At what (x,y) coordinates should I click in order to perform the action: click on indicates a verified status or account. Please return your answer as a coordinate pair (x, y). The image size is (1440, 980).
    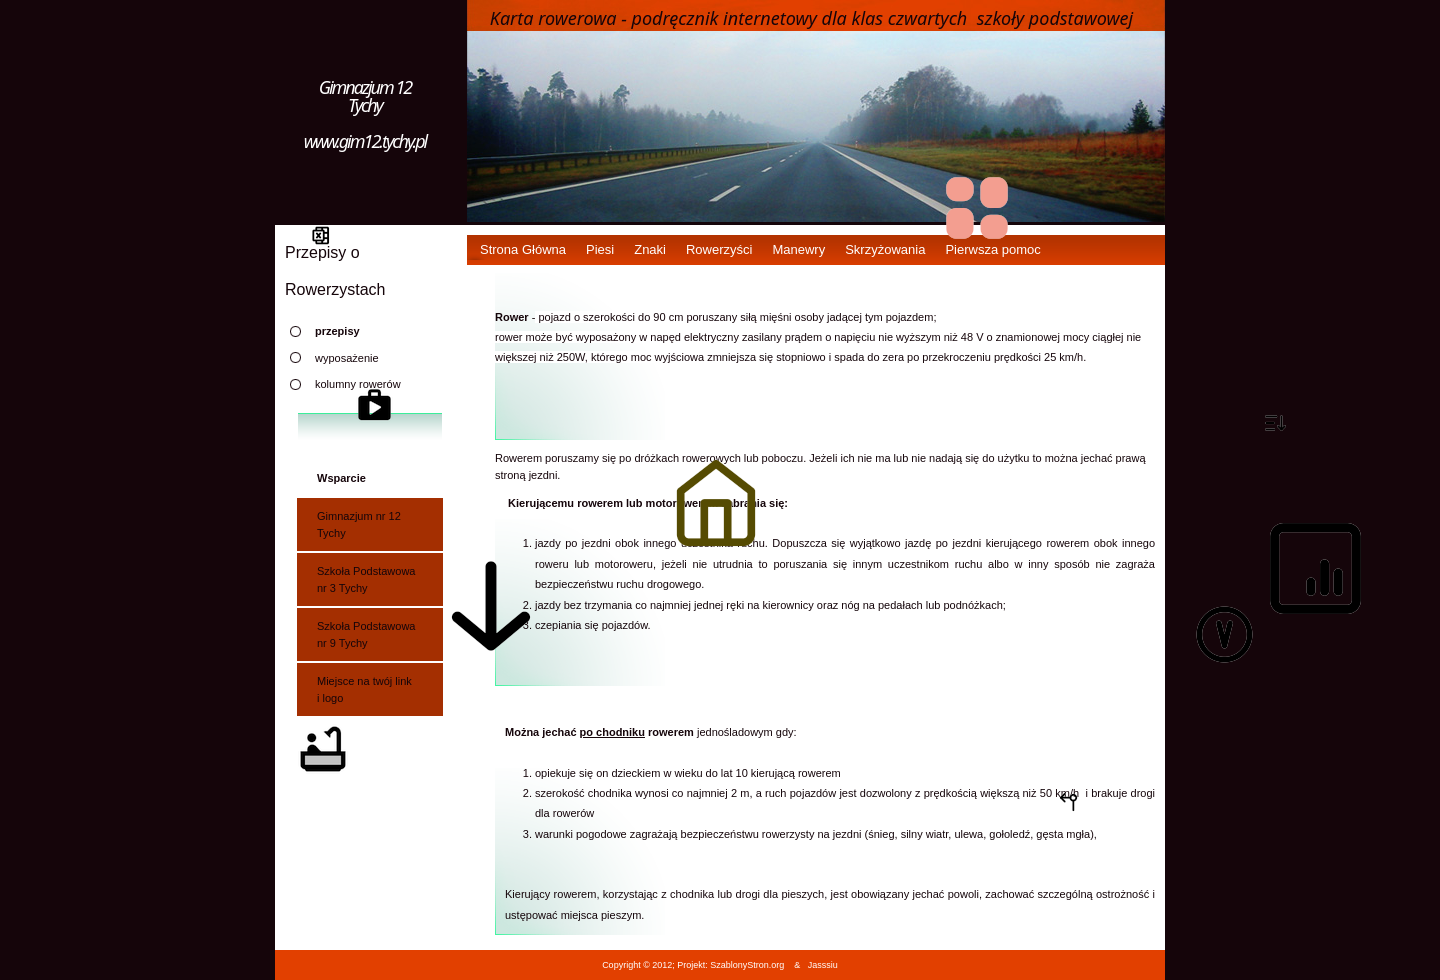
    Looking at the image, I should click on (1224, 634).